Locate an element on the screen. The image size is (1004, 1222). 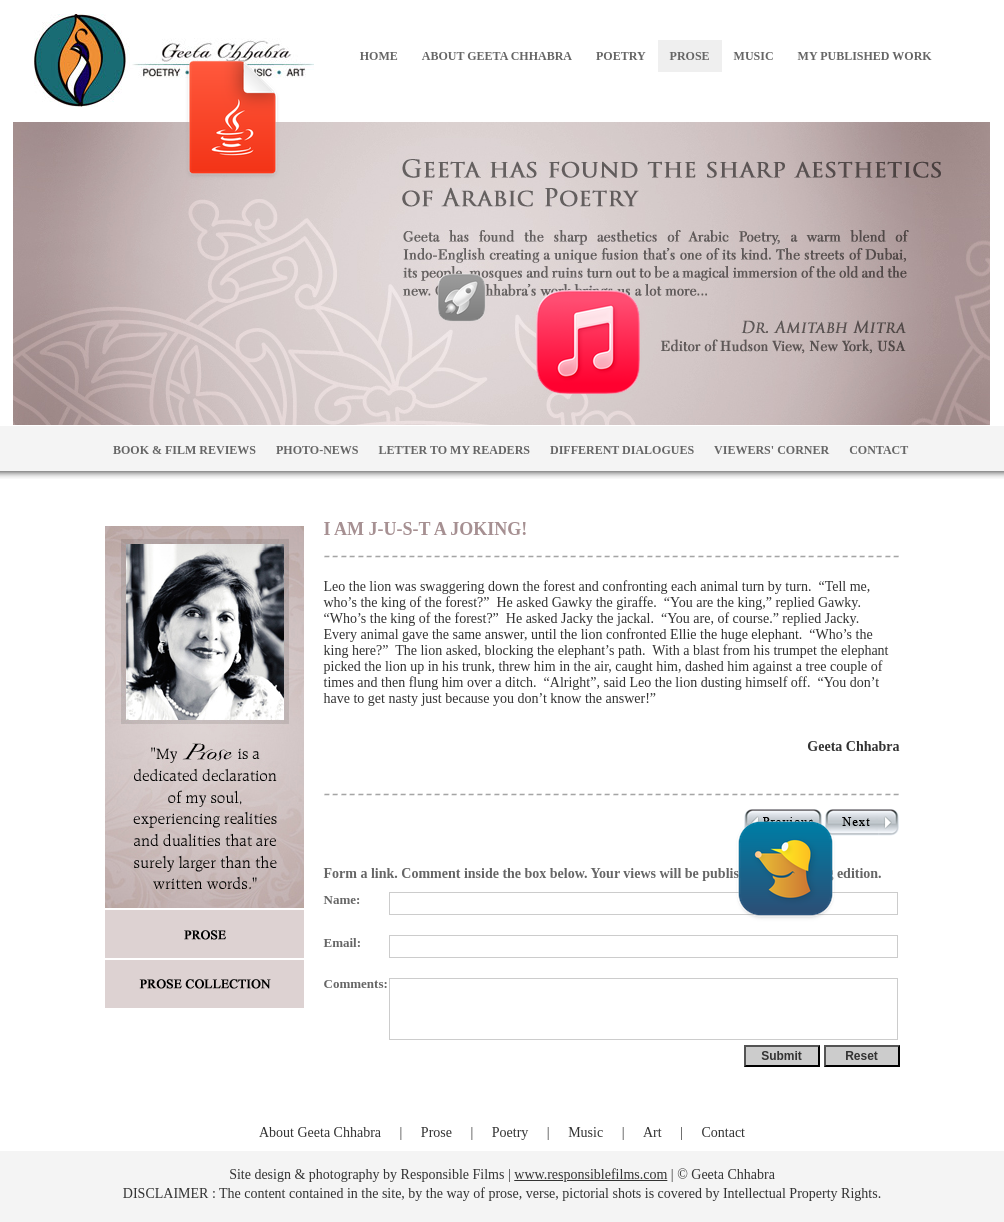
open the games app or game center is located at coordinates (461, 297).